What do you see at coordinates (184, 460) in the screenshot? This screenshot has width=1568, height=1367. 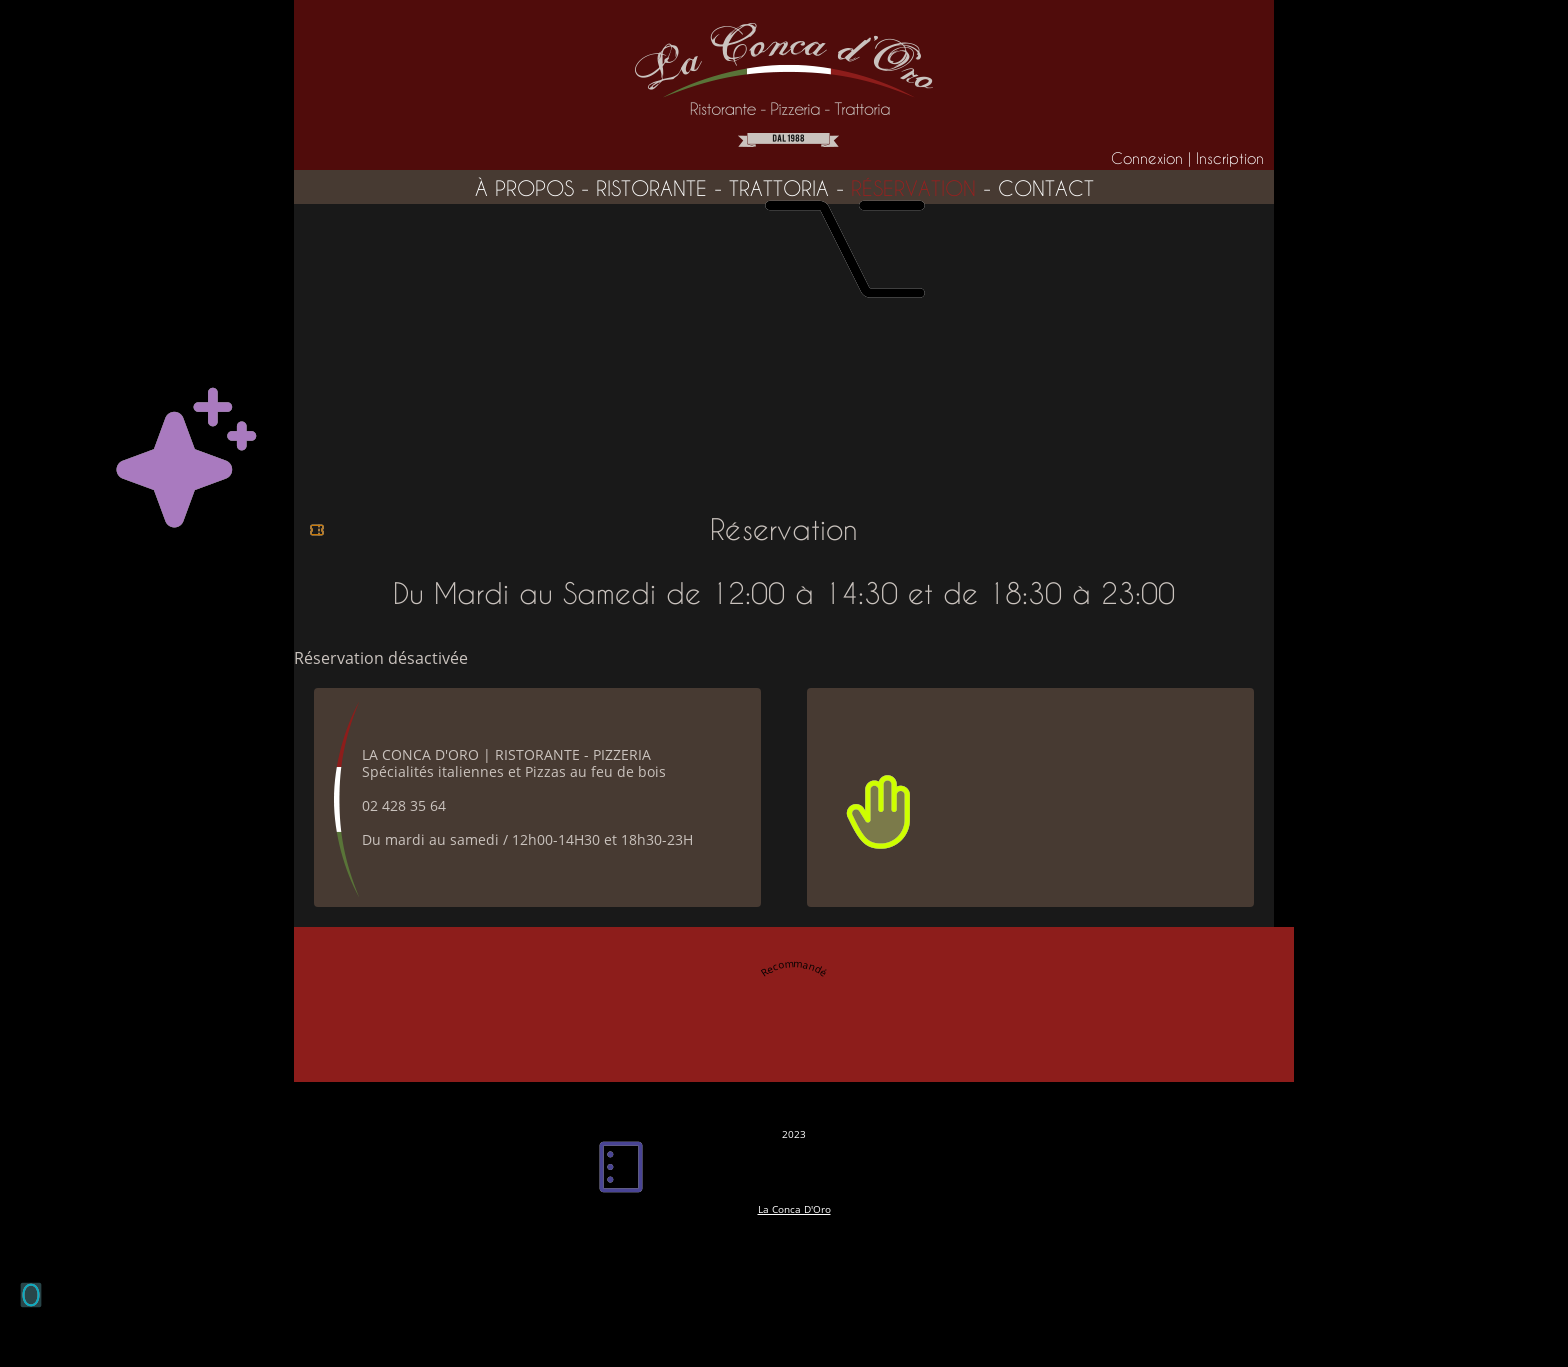 I see `indicates AI-generated or enhanced content` at bounding box center [184, 460].